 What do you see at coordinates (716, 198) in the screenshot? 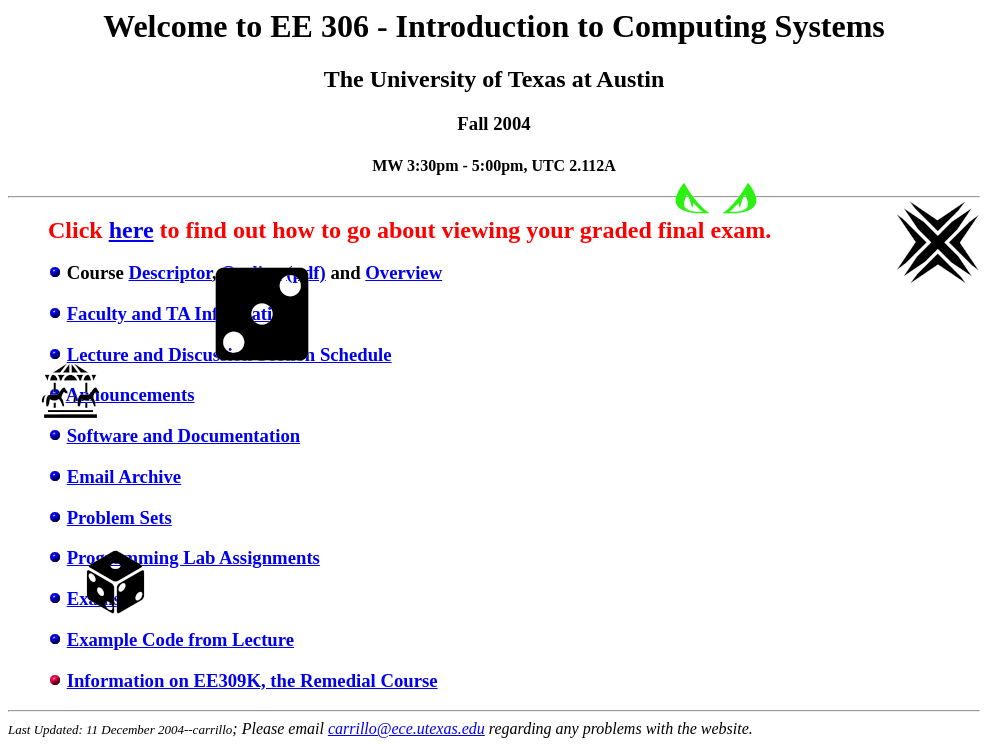
I see `indicates an enemy or hostile character` at bounding box center [716, 198].